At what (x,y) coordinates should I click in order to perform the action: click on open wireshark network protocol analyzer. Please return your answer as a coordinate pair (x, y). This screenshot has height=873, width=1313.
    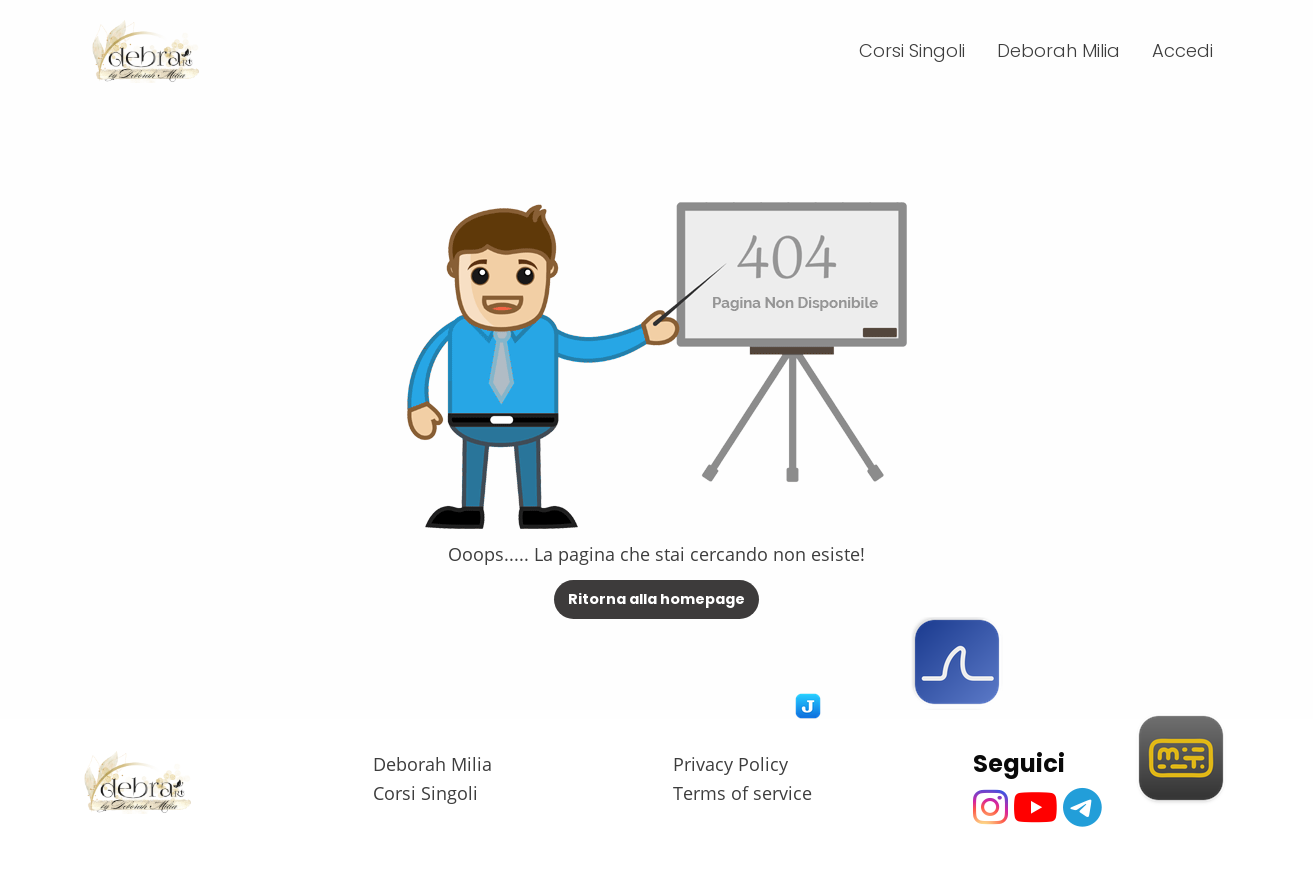
    Looking at the image, I should click on (957, 662).